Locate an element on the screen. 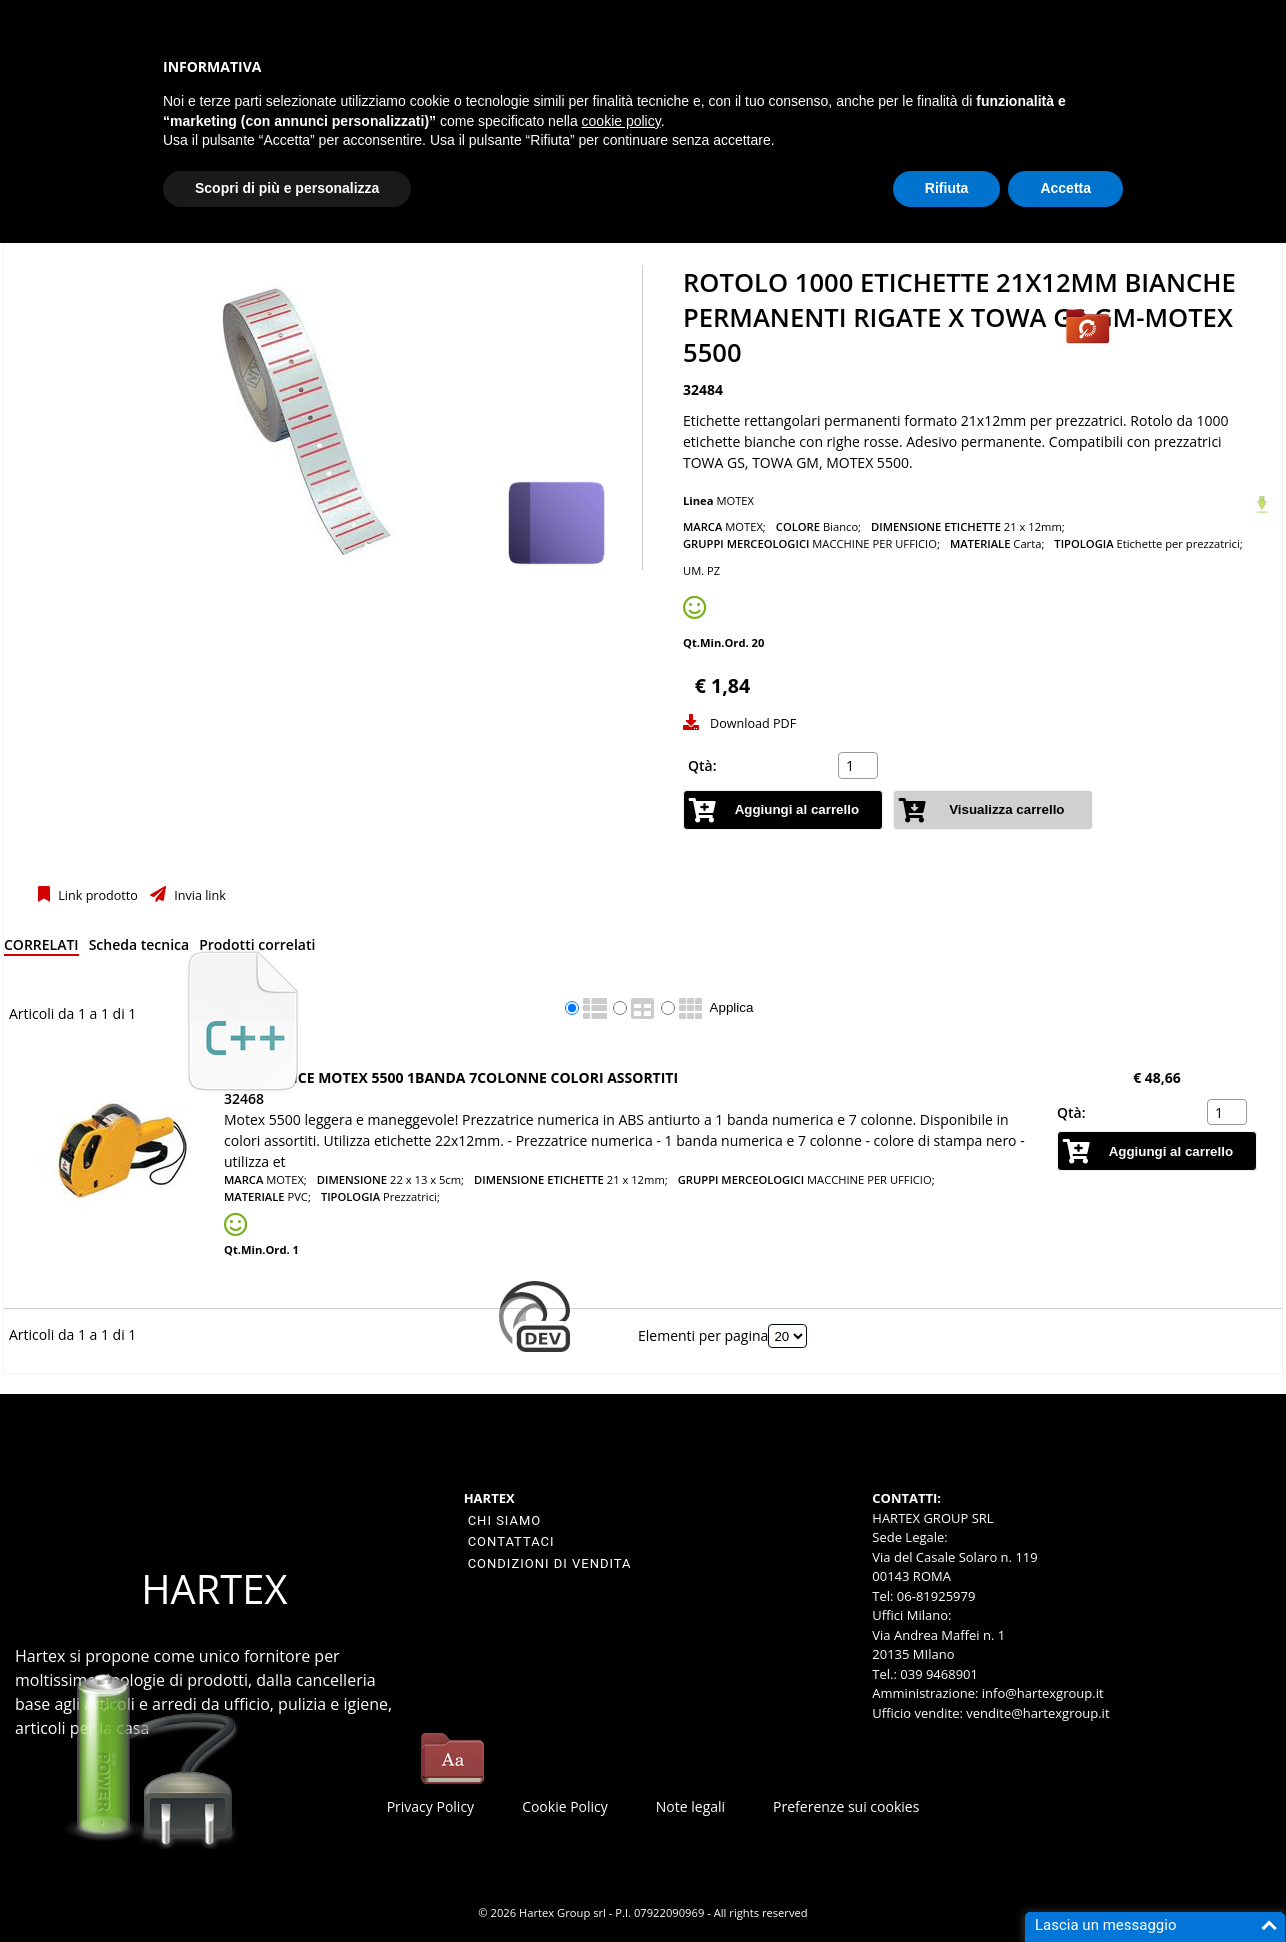 The image size is (1286, 1942). open Microsoft Edge Dev browser is located at coordinates (534, 1316).